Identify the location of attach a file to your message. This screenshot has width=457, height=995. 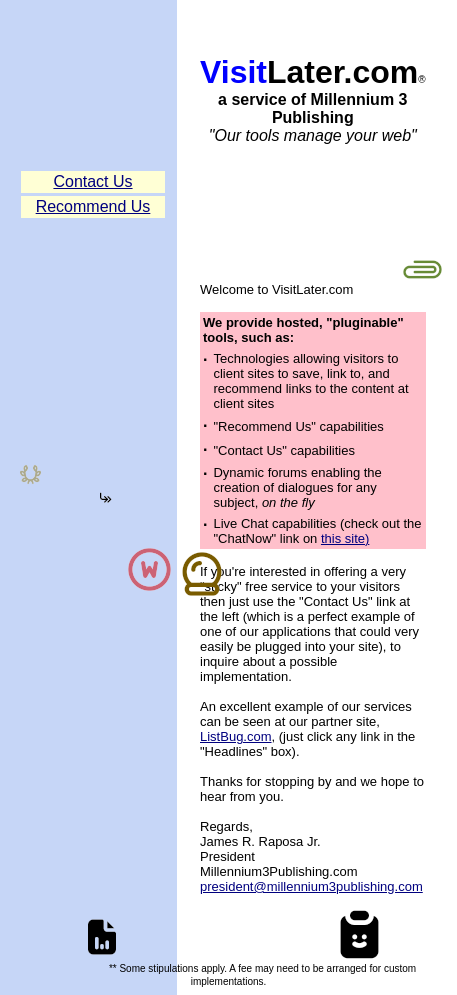
(422, 269).